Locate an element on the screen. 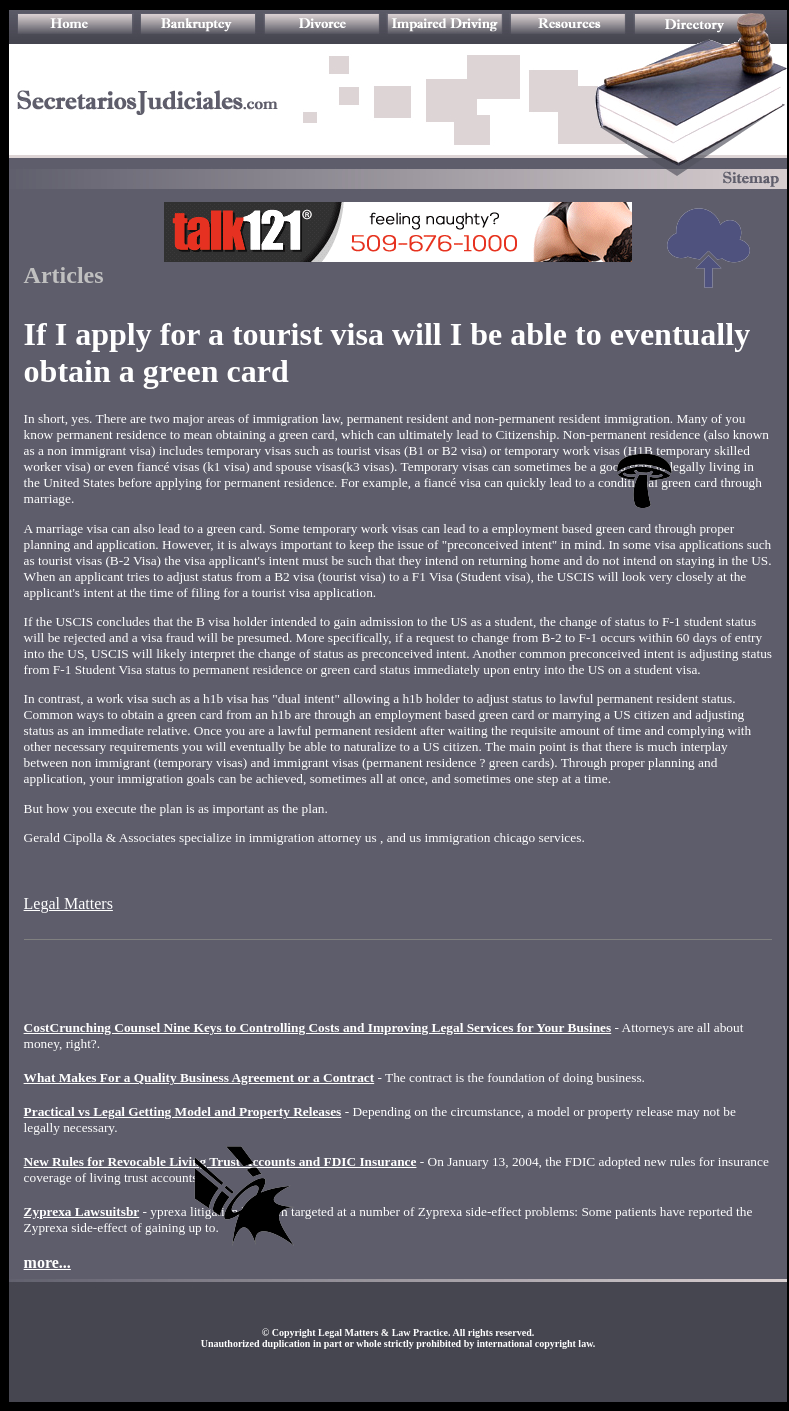  fire cannon or launch projectile is located at coordinates (244, 1197).